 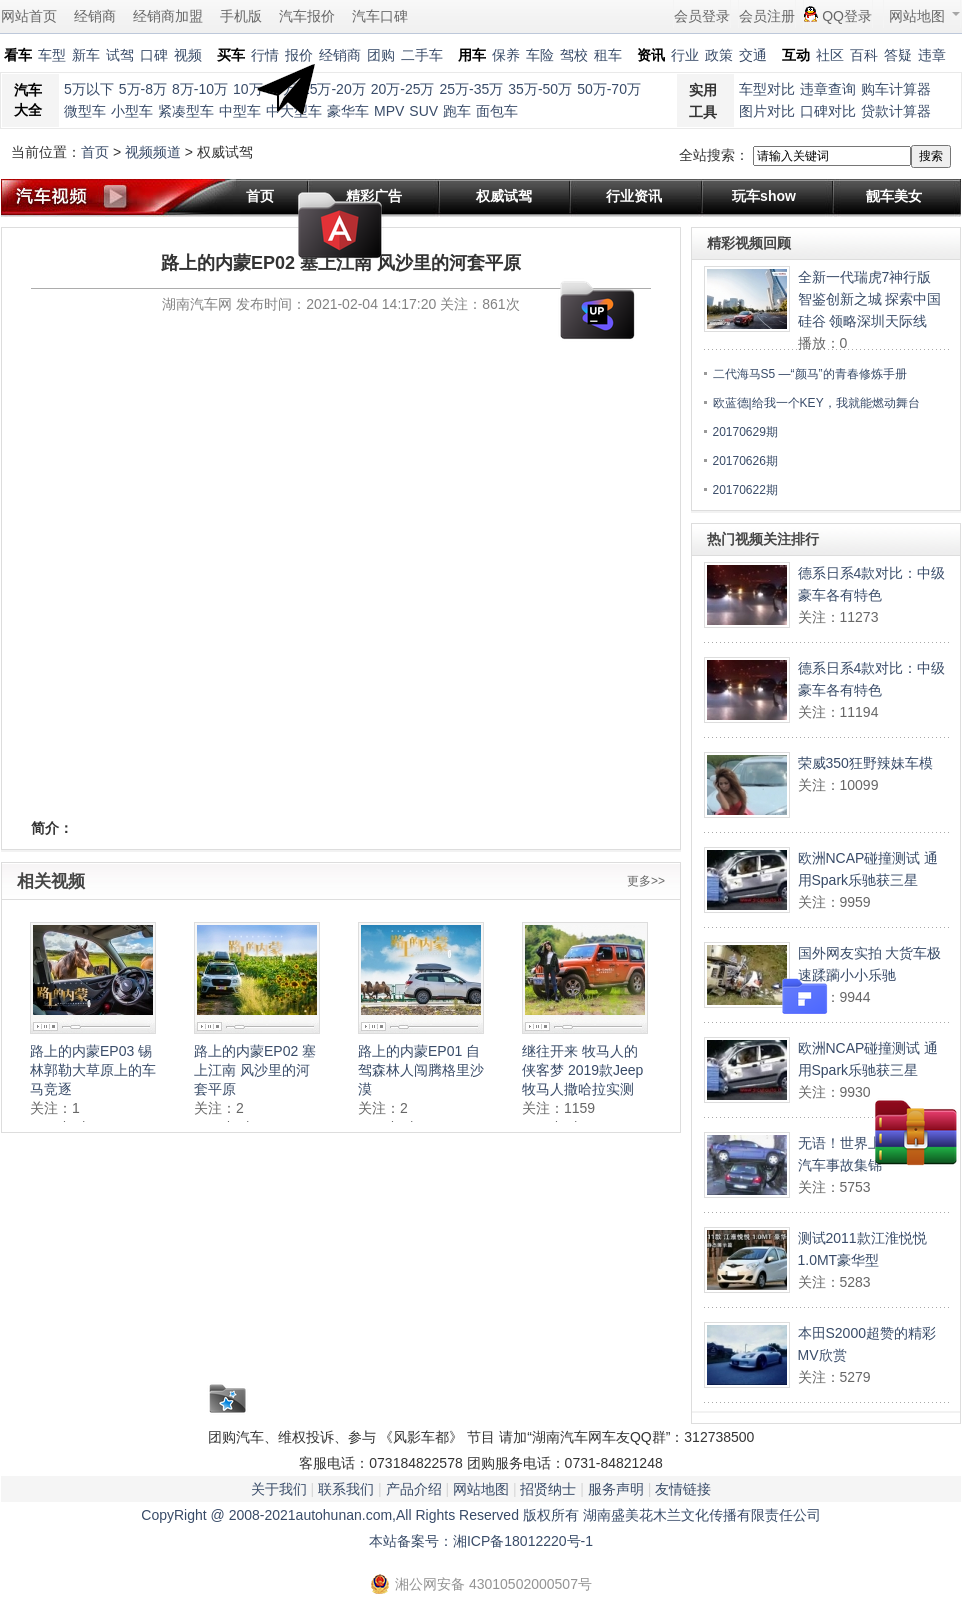 What do you see at coordinates (286, 90) in the screenshot?
I see `view sent messages folder` at bounding box center [286, 90].